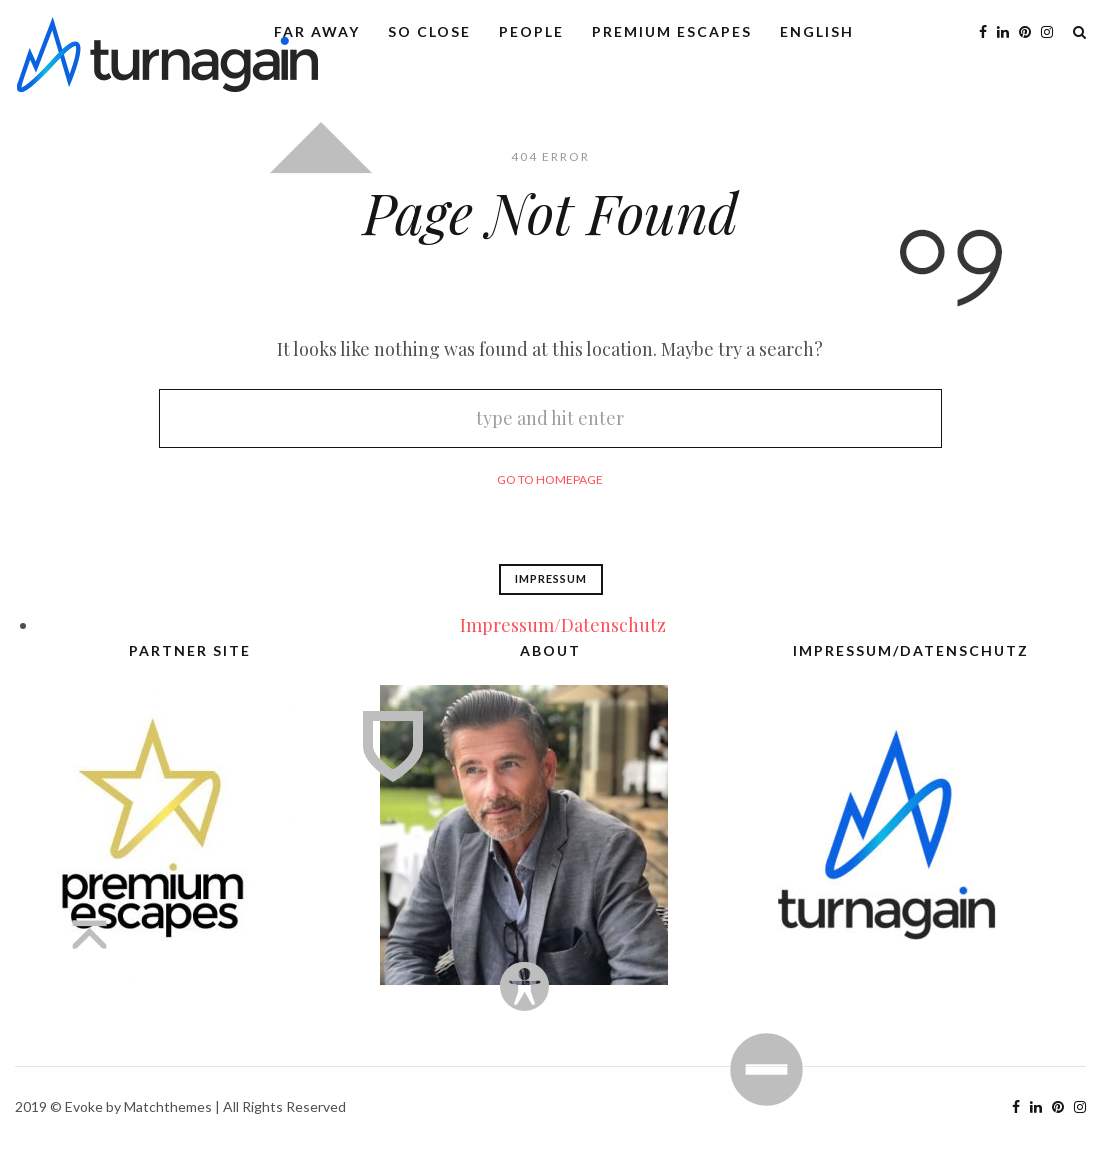 The width and height of the screenshot is (1101, 1152). I want to click on indicates punctuation input mode is active in fcitx, so click(951, 268).